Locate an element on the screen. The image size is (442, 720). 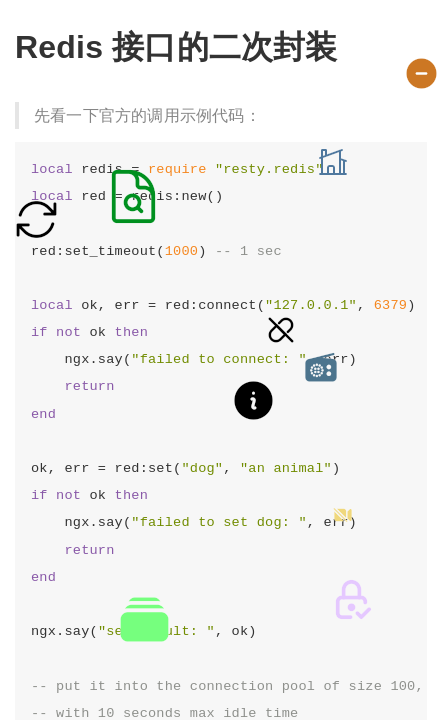
refresh or reload content is located at coordinates (36, 219).